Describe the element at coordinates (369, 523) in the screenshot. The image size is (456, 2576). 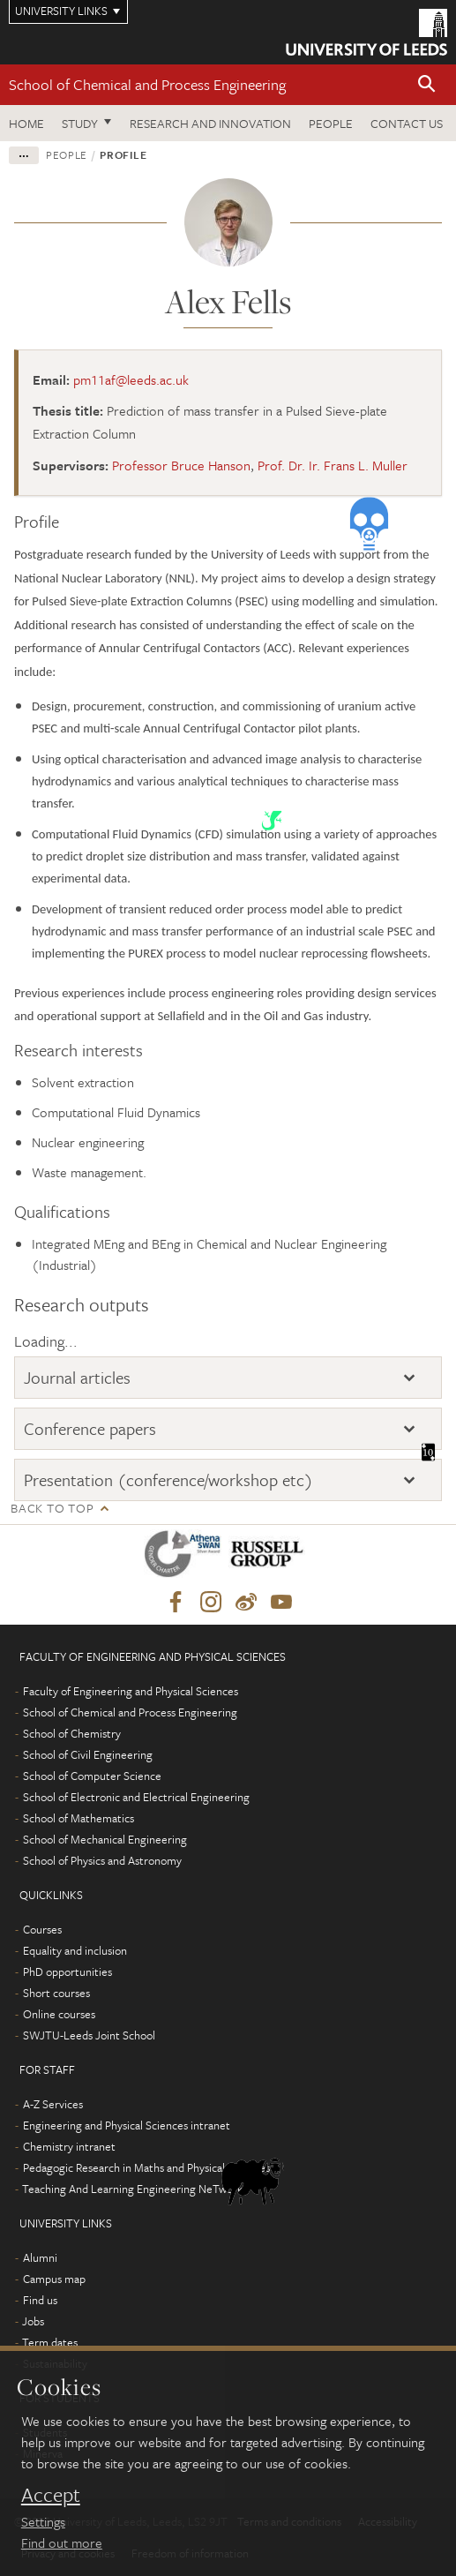
I see `indicates hazardous environment or toxic area in game` at that location.